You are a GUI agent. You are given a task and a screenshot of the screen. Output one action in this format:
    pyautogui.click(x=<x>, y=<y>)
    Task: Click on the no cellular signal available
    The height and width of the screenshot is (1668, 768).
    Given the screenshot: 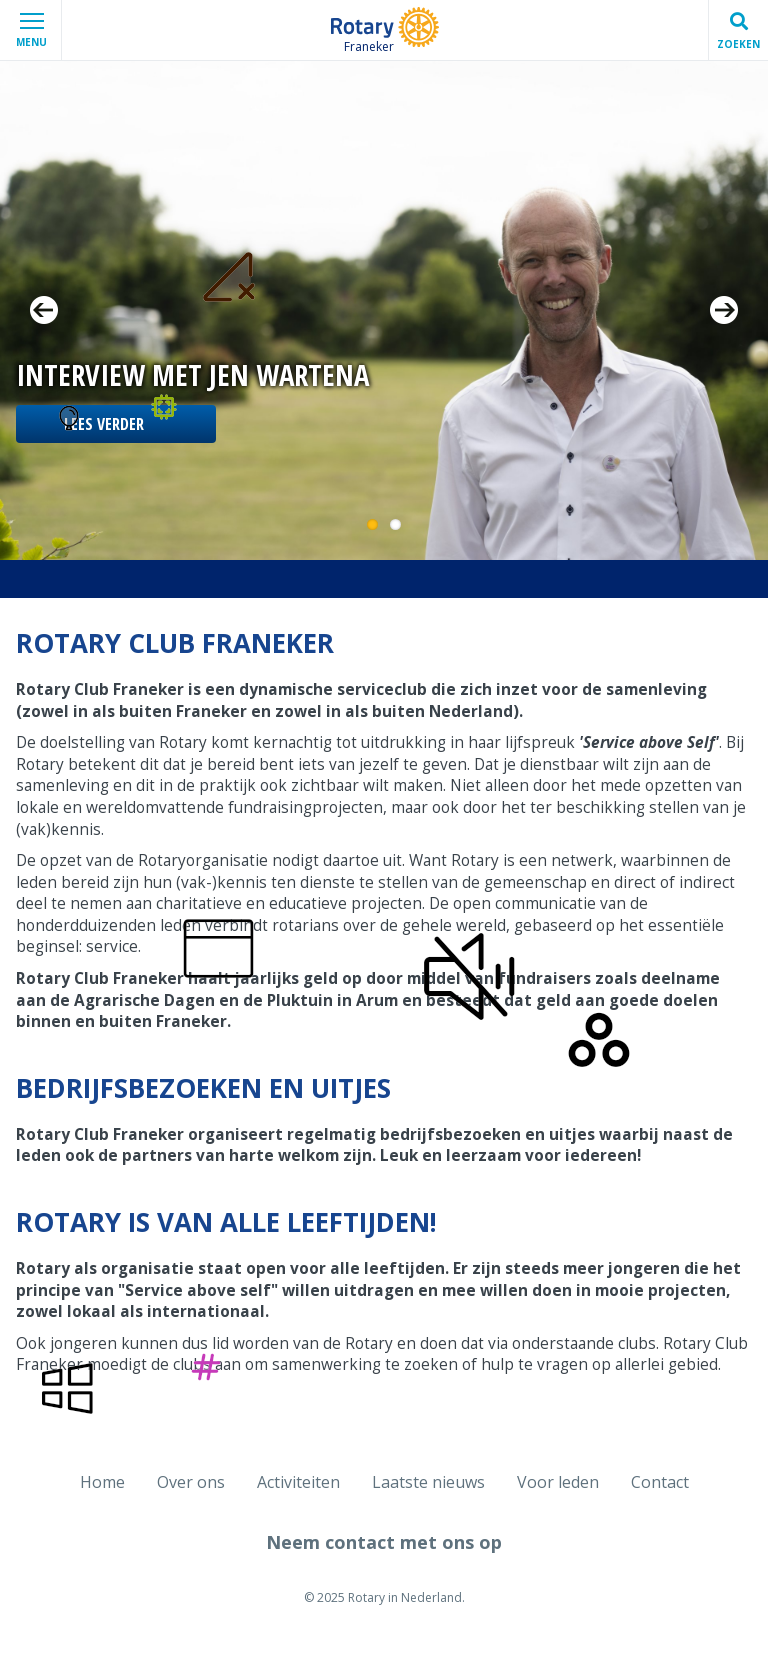 What is the action you would take?
    pyautogui.click(x=232, y=279)
    